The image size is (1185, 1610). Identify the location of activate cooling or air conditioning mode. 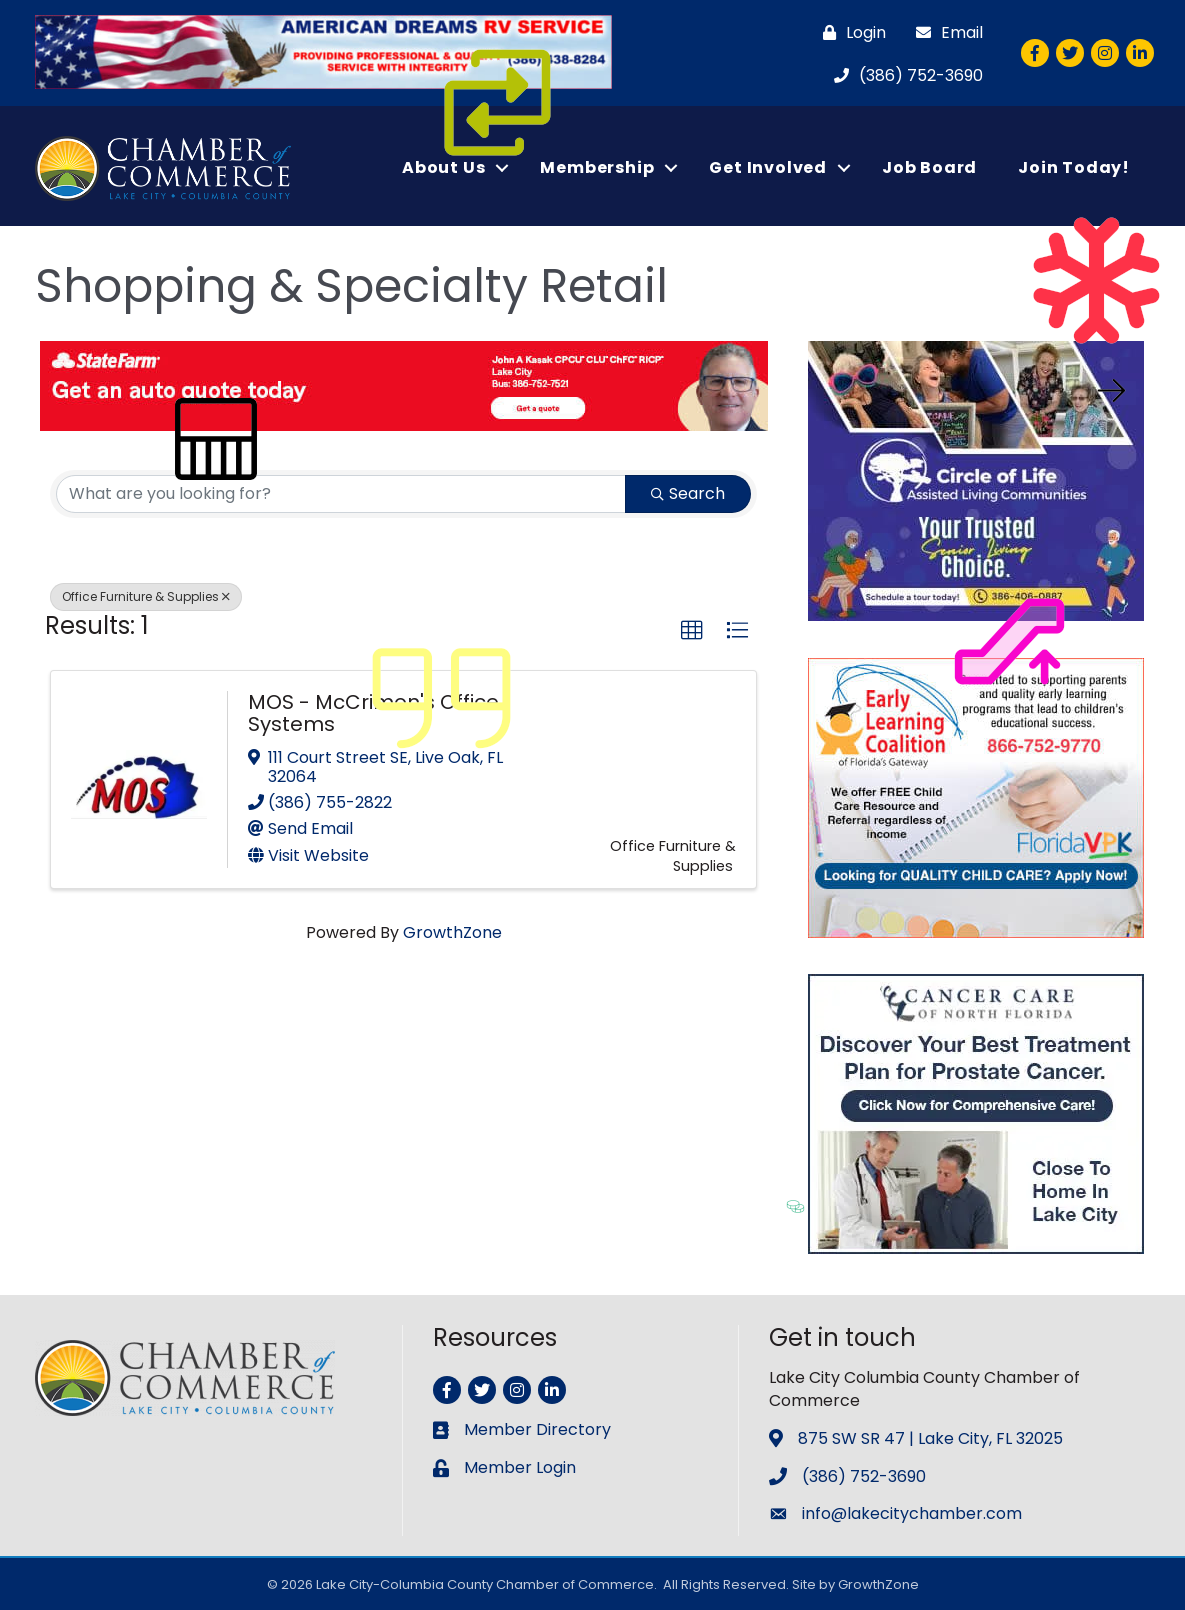
(1096, 280).